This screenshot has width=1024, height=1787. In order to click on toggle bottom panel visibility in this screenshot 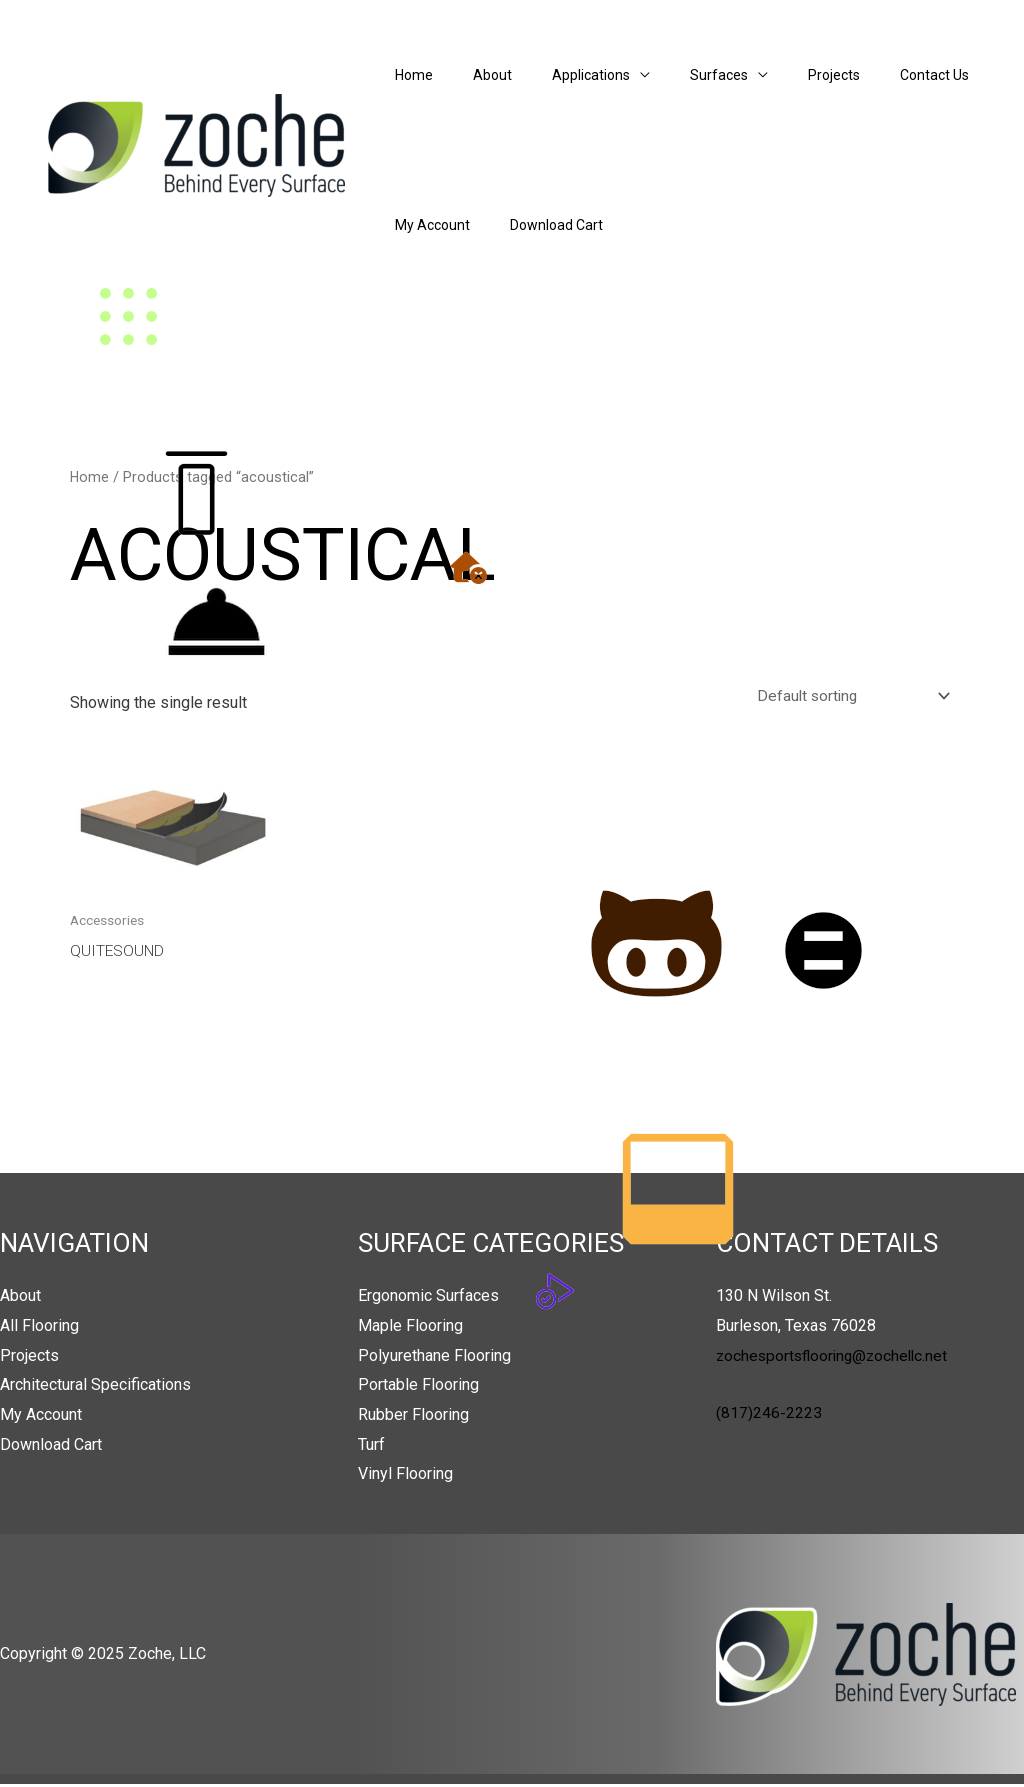, I will do `click(678, 1189)`.